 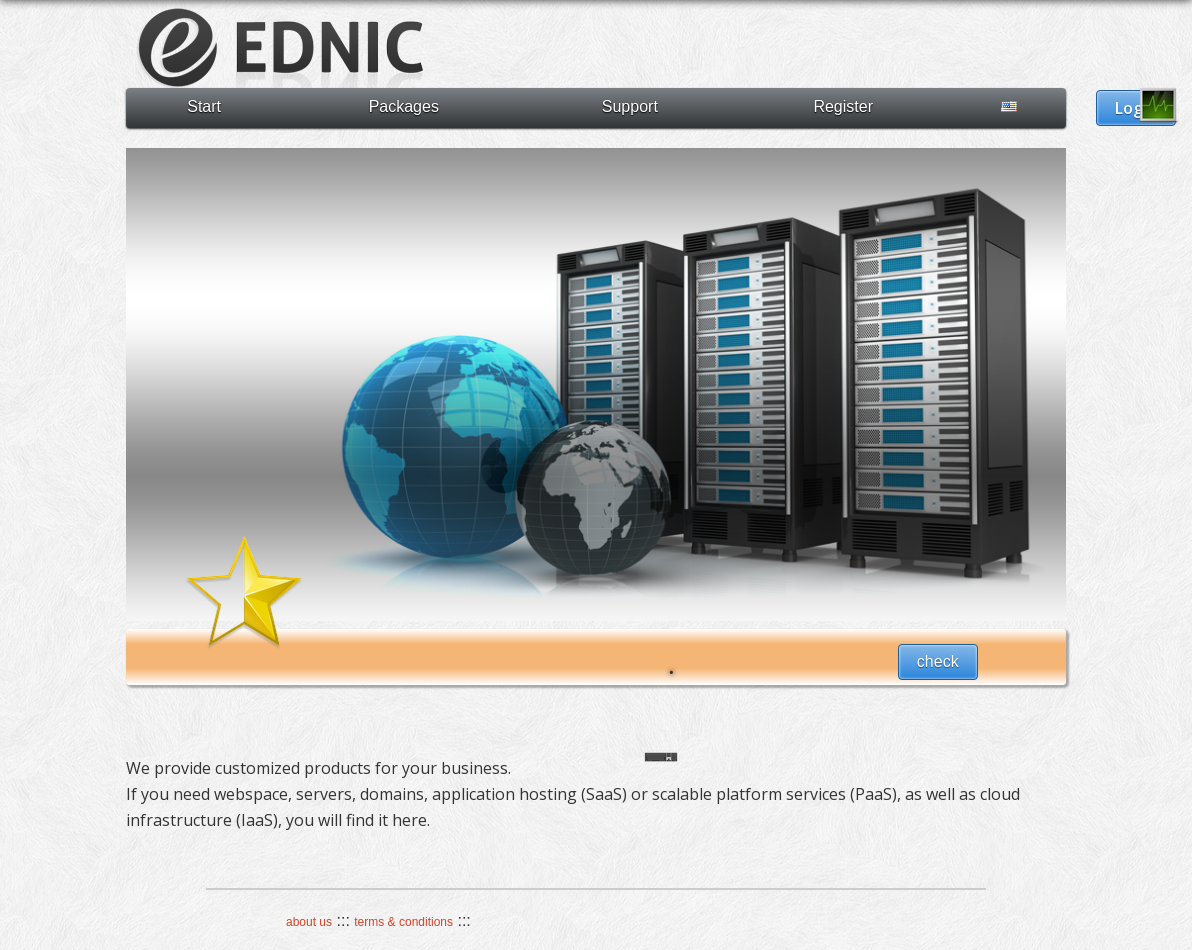 What do you see at coordinates (243, 596) in the screenshot?
I see `indicates a partial or half rating` at bounding box center [243, 596].